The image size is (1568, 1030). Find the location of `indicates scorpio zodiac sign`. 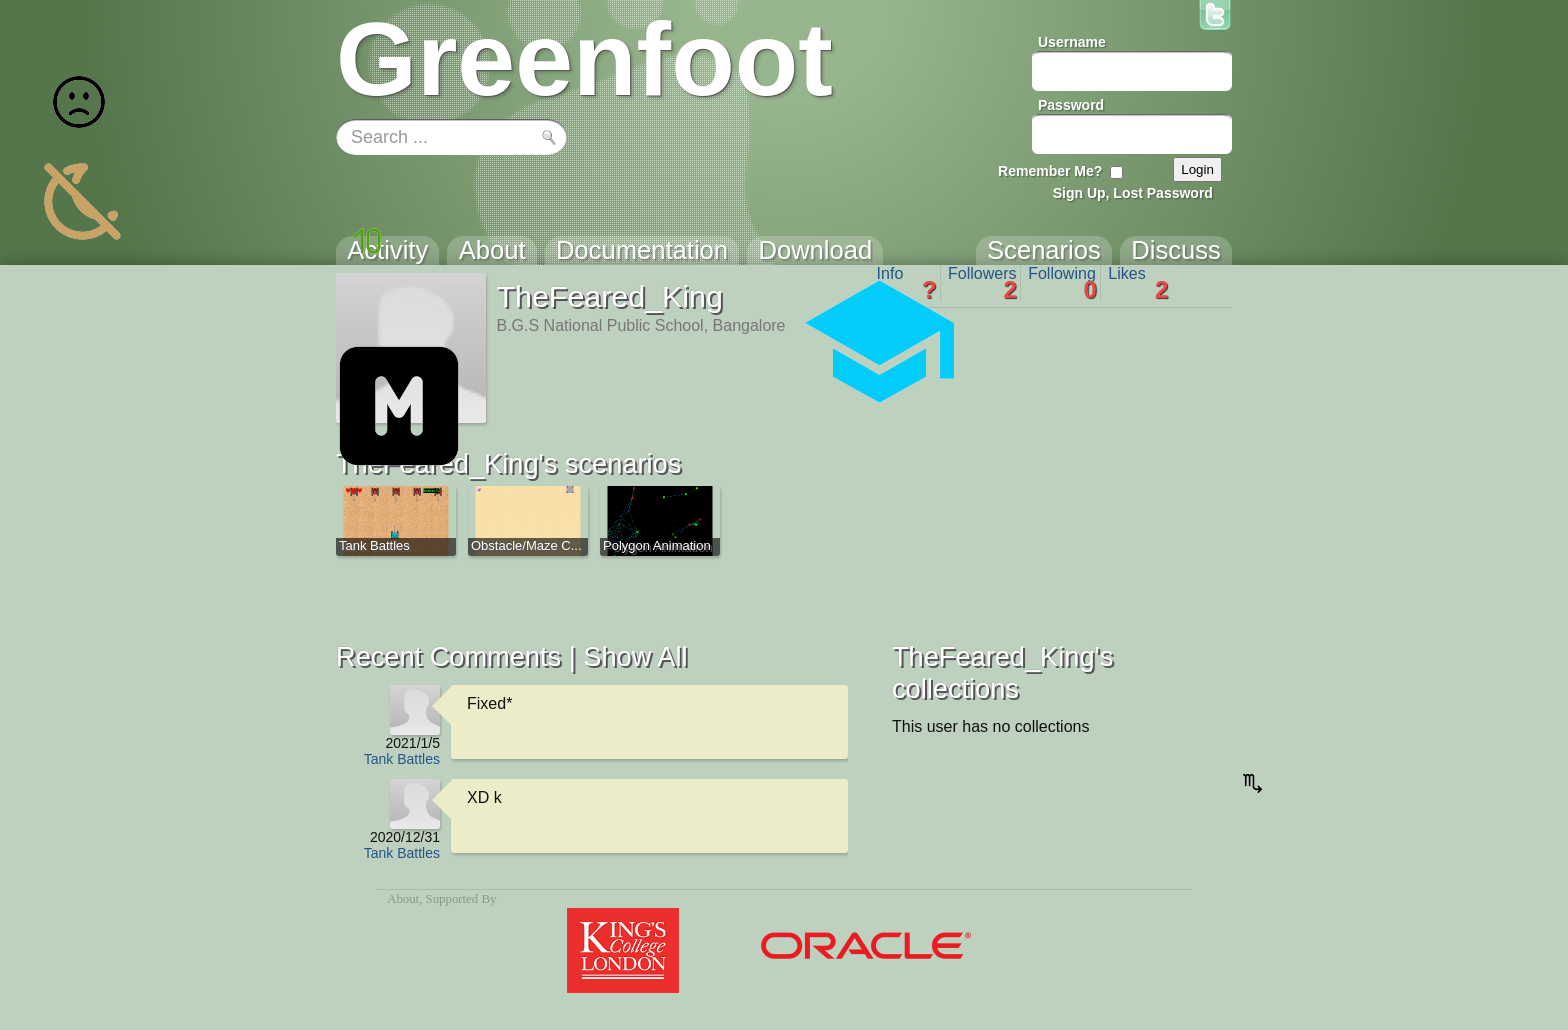

indicates scorpio zodiac sign is located at coordinates (1252, 782).